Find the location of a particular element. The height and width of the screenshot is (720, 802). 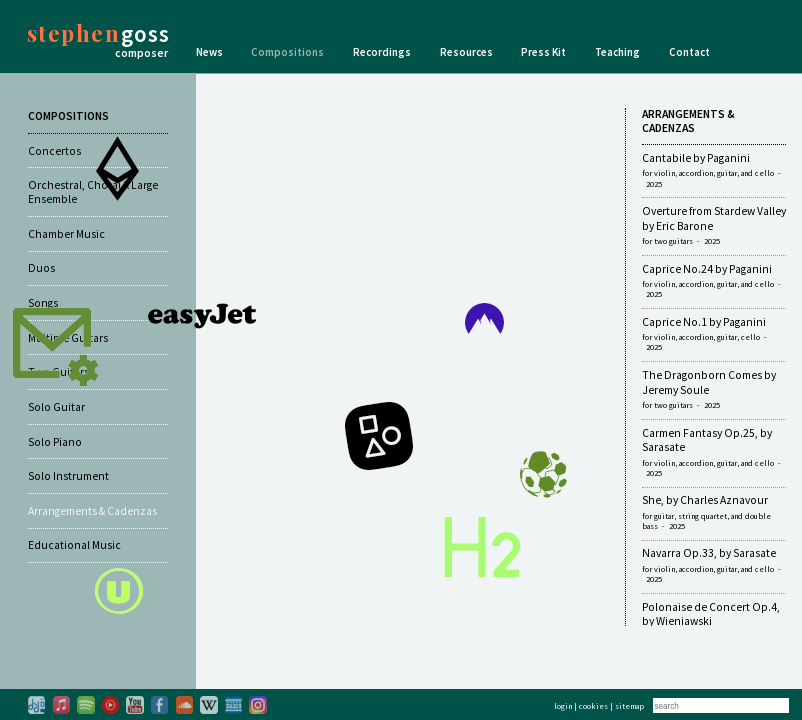

easyJet airline app or website is located at coordinates (202, 316).